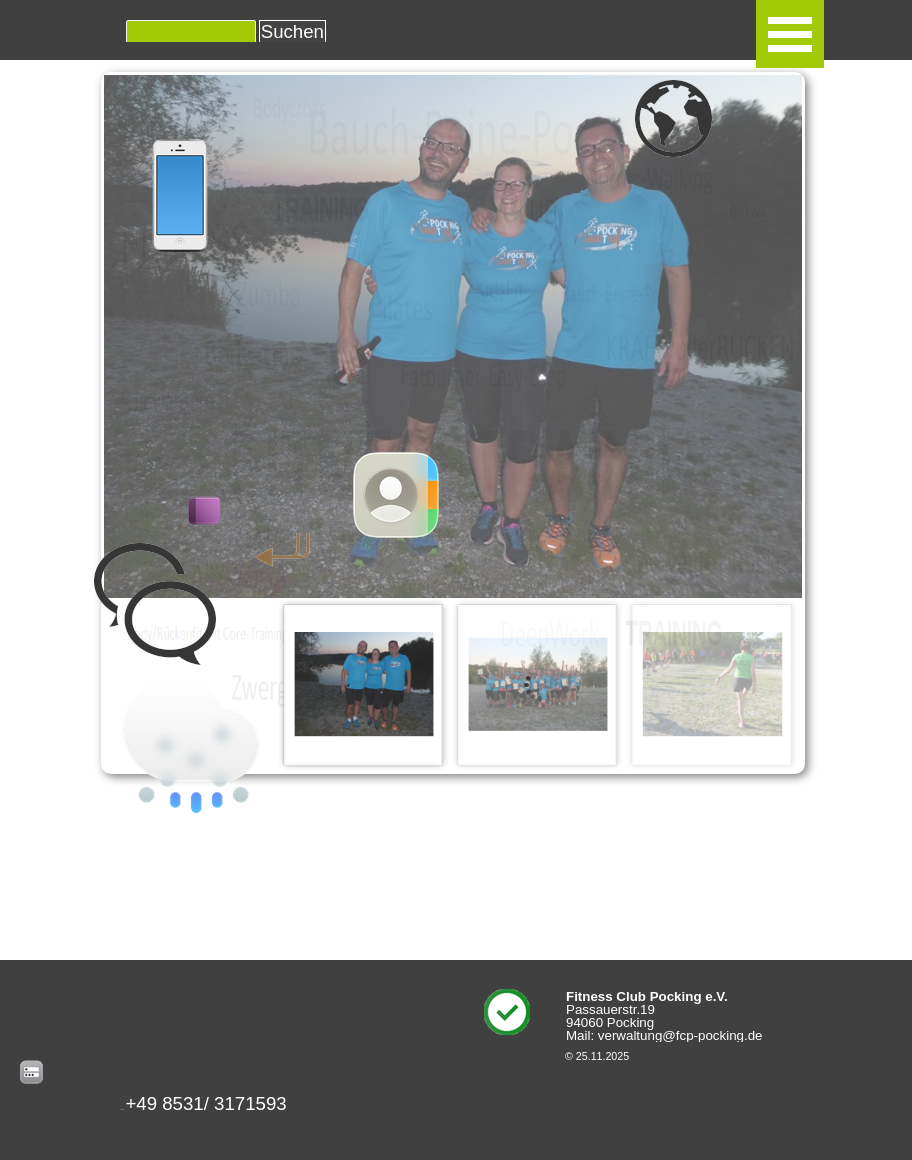  Describe the element at coordinates (180, 197) in the screenshot. I see `connect or sync an iPhone device` at that location.